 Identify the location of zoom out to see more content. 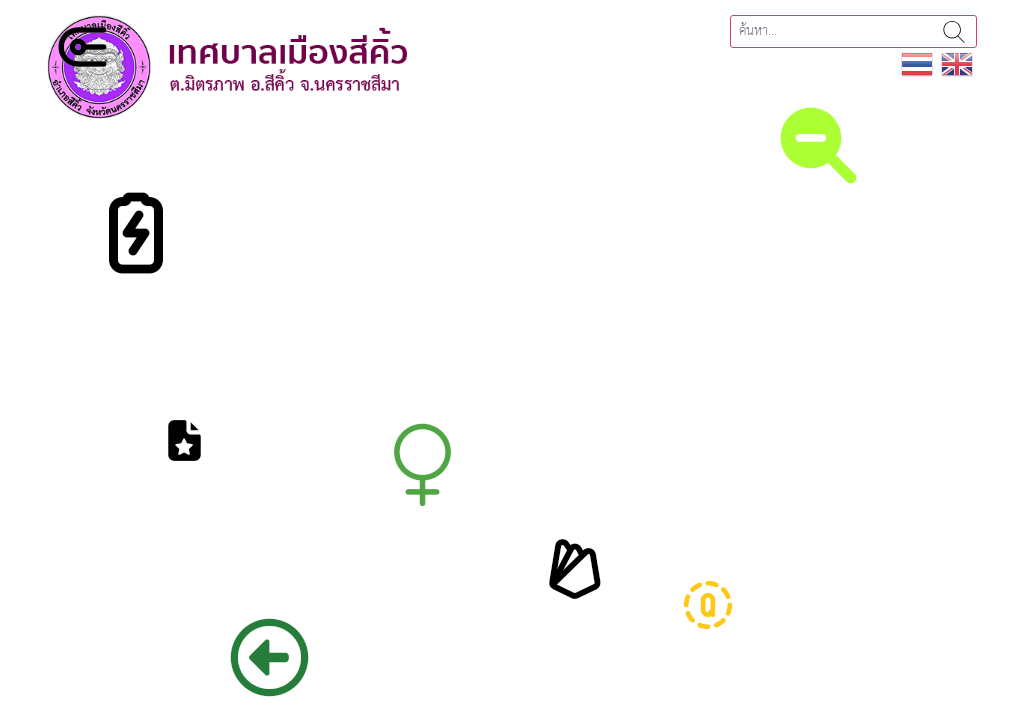
(818, 145).